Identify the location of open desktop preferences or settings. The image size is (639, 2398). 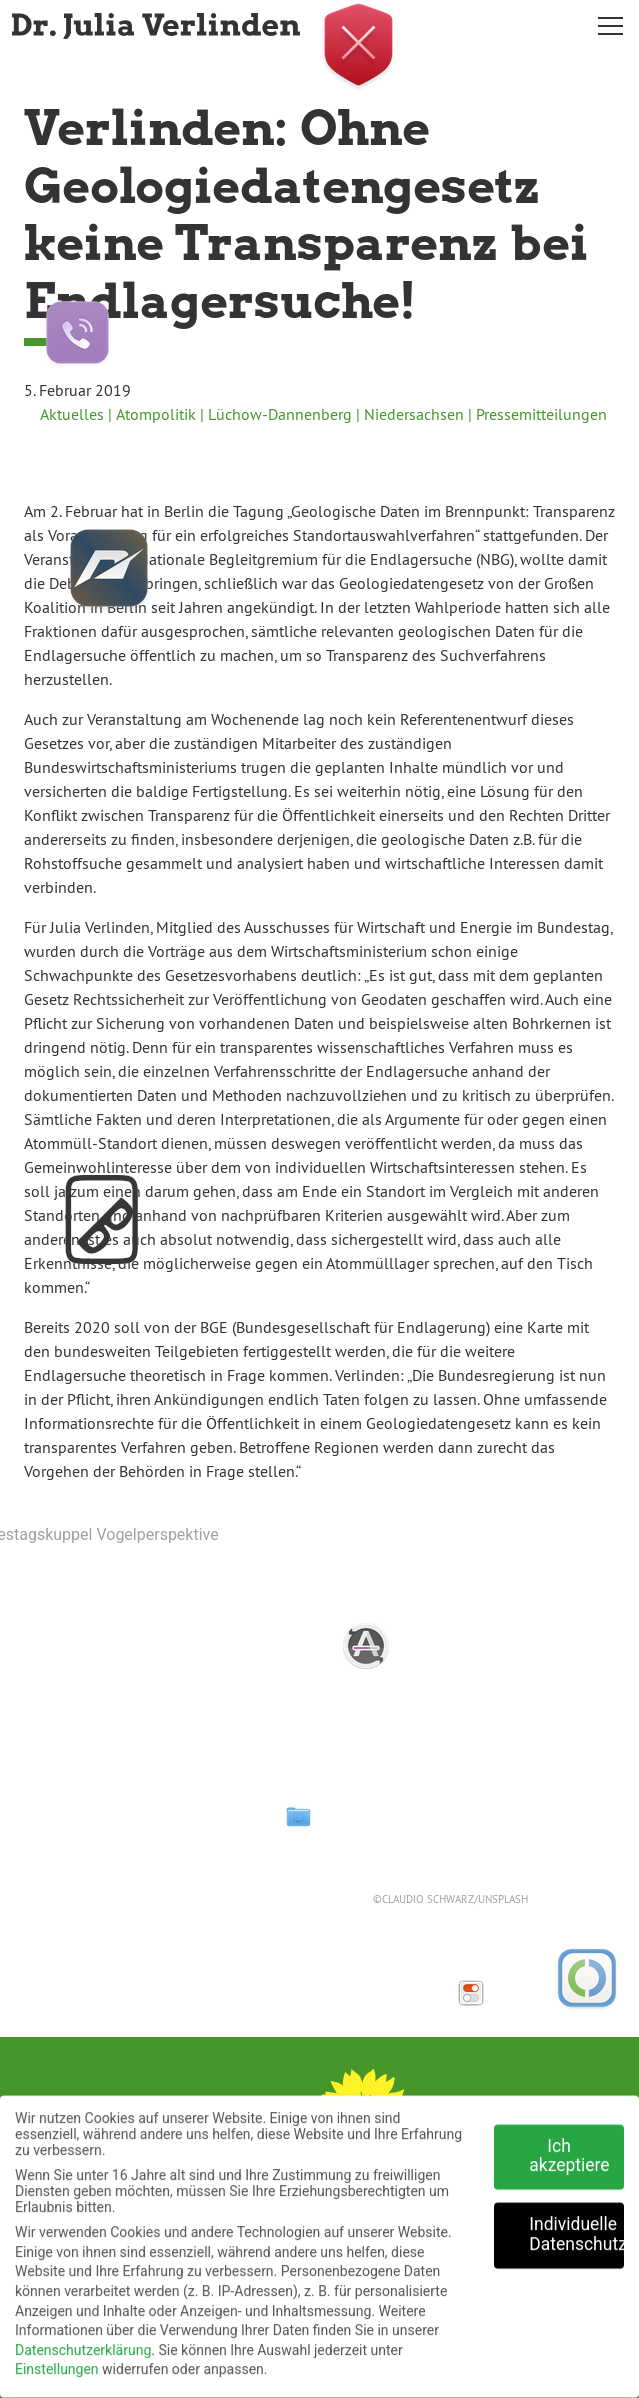
(471, 1993).